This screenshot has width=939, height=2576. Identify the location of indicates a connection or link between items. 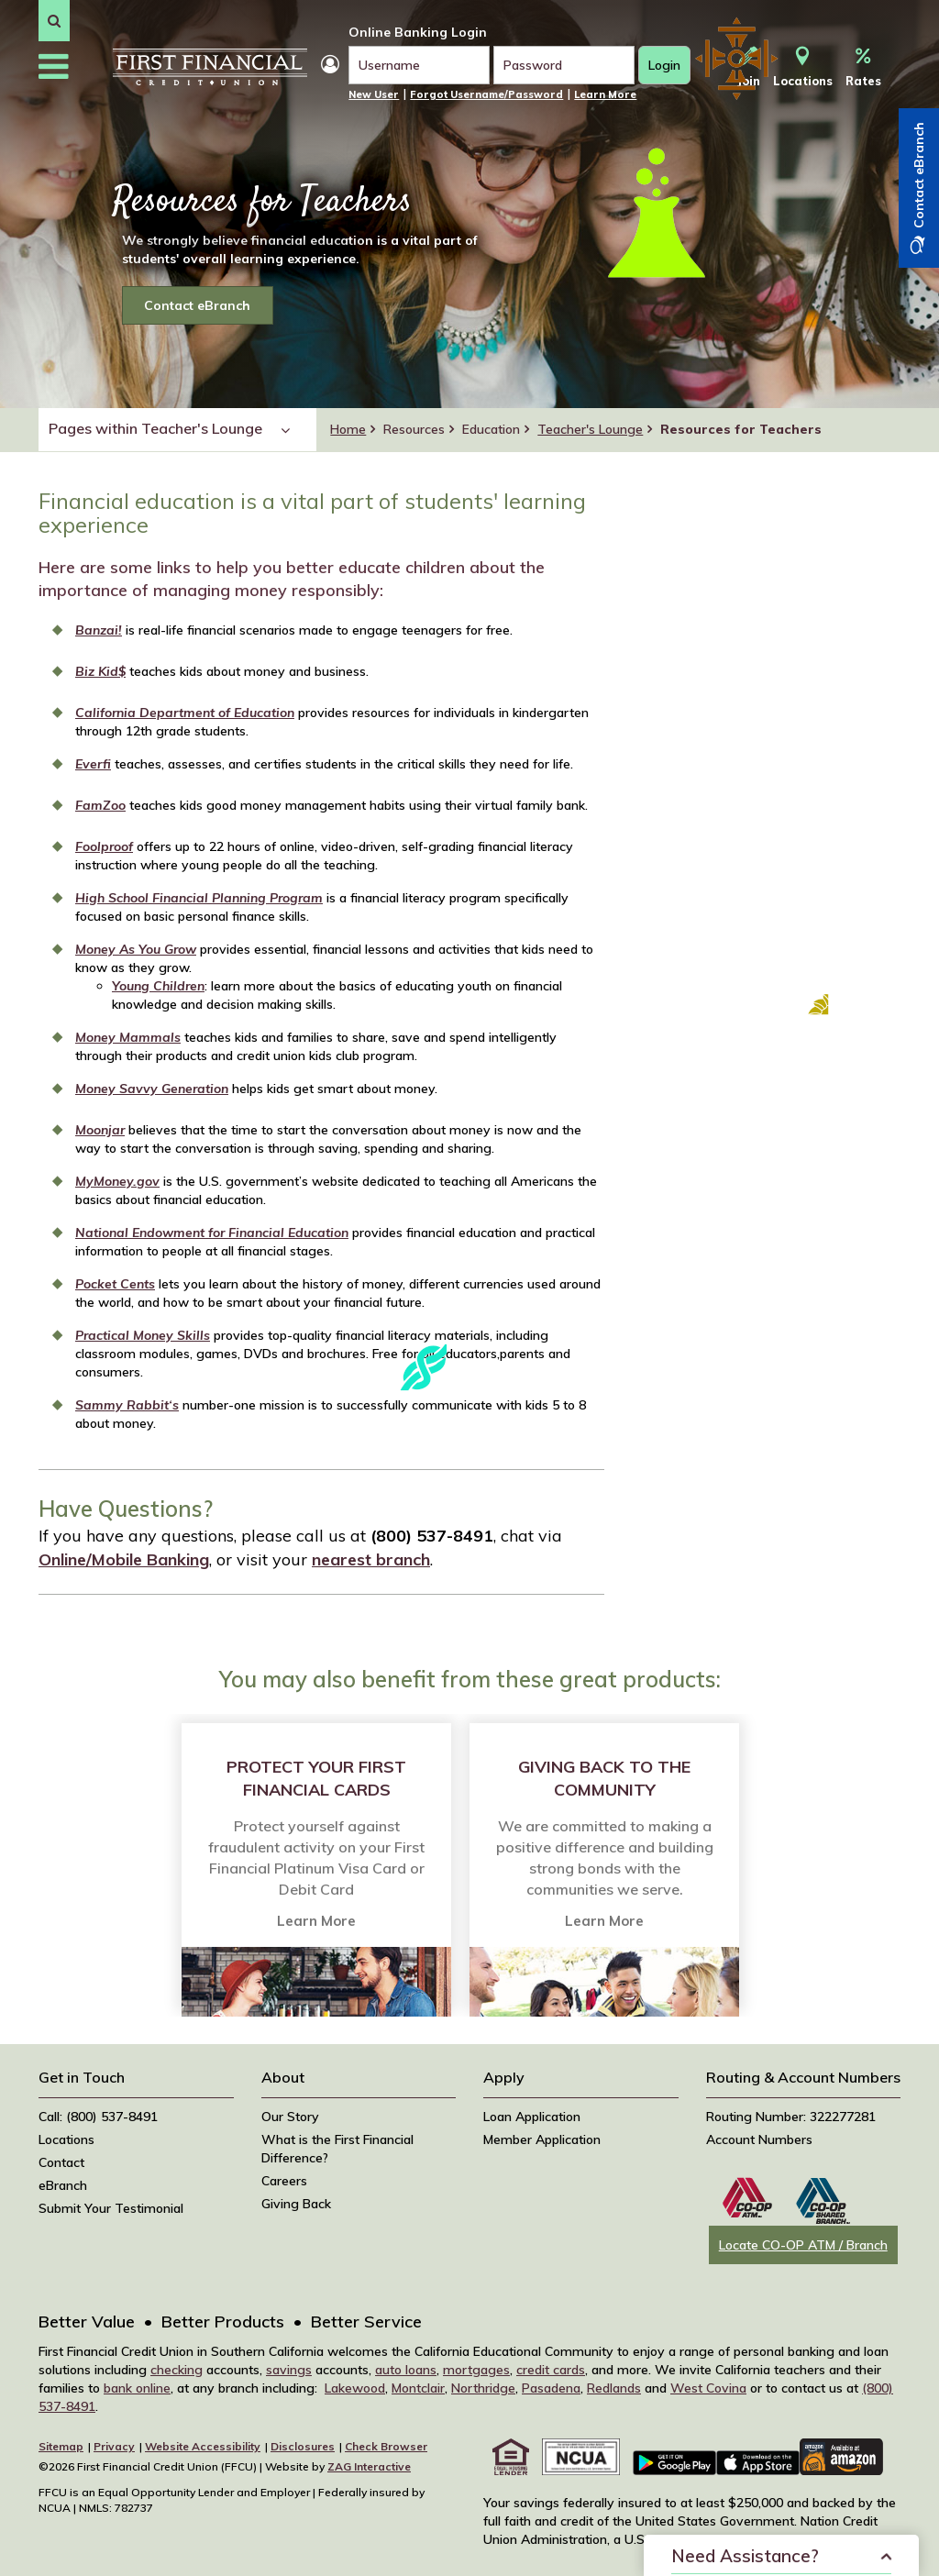
(424, 1367).